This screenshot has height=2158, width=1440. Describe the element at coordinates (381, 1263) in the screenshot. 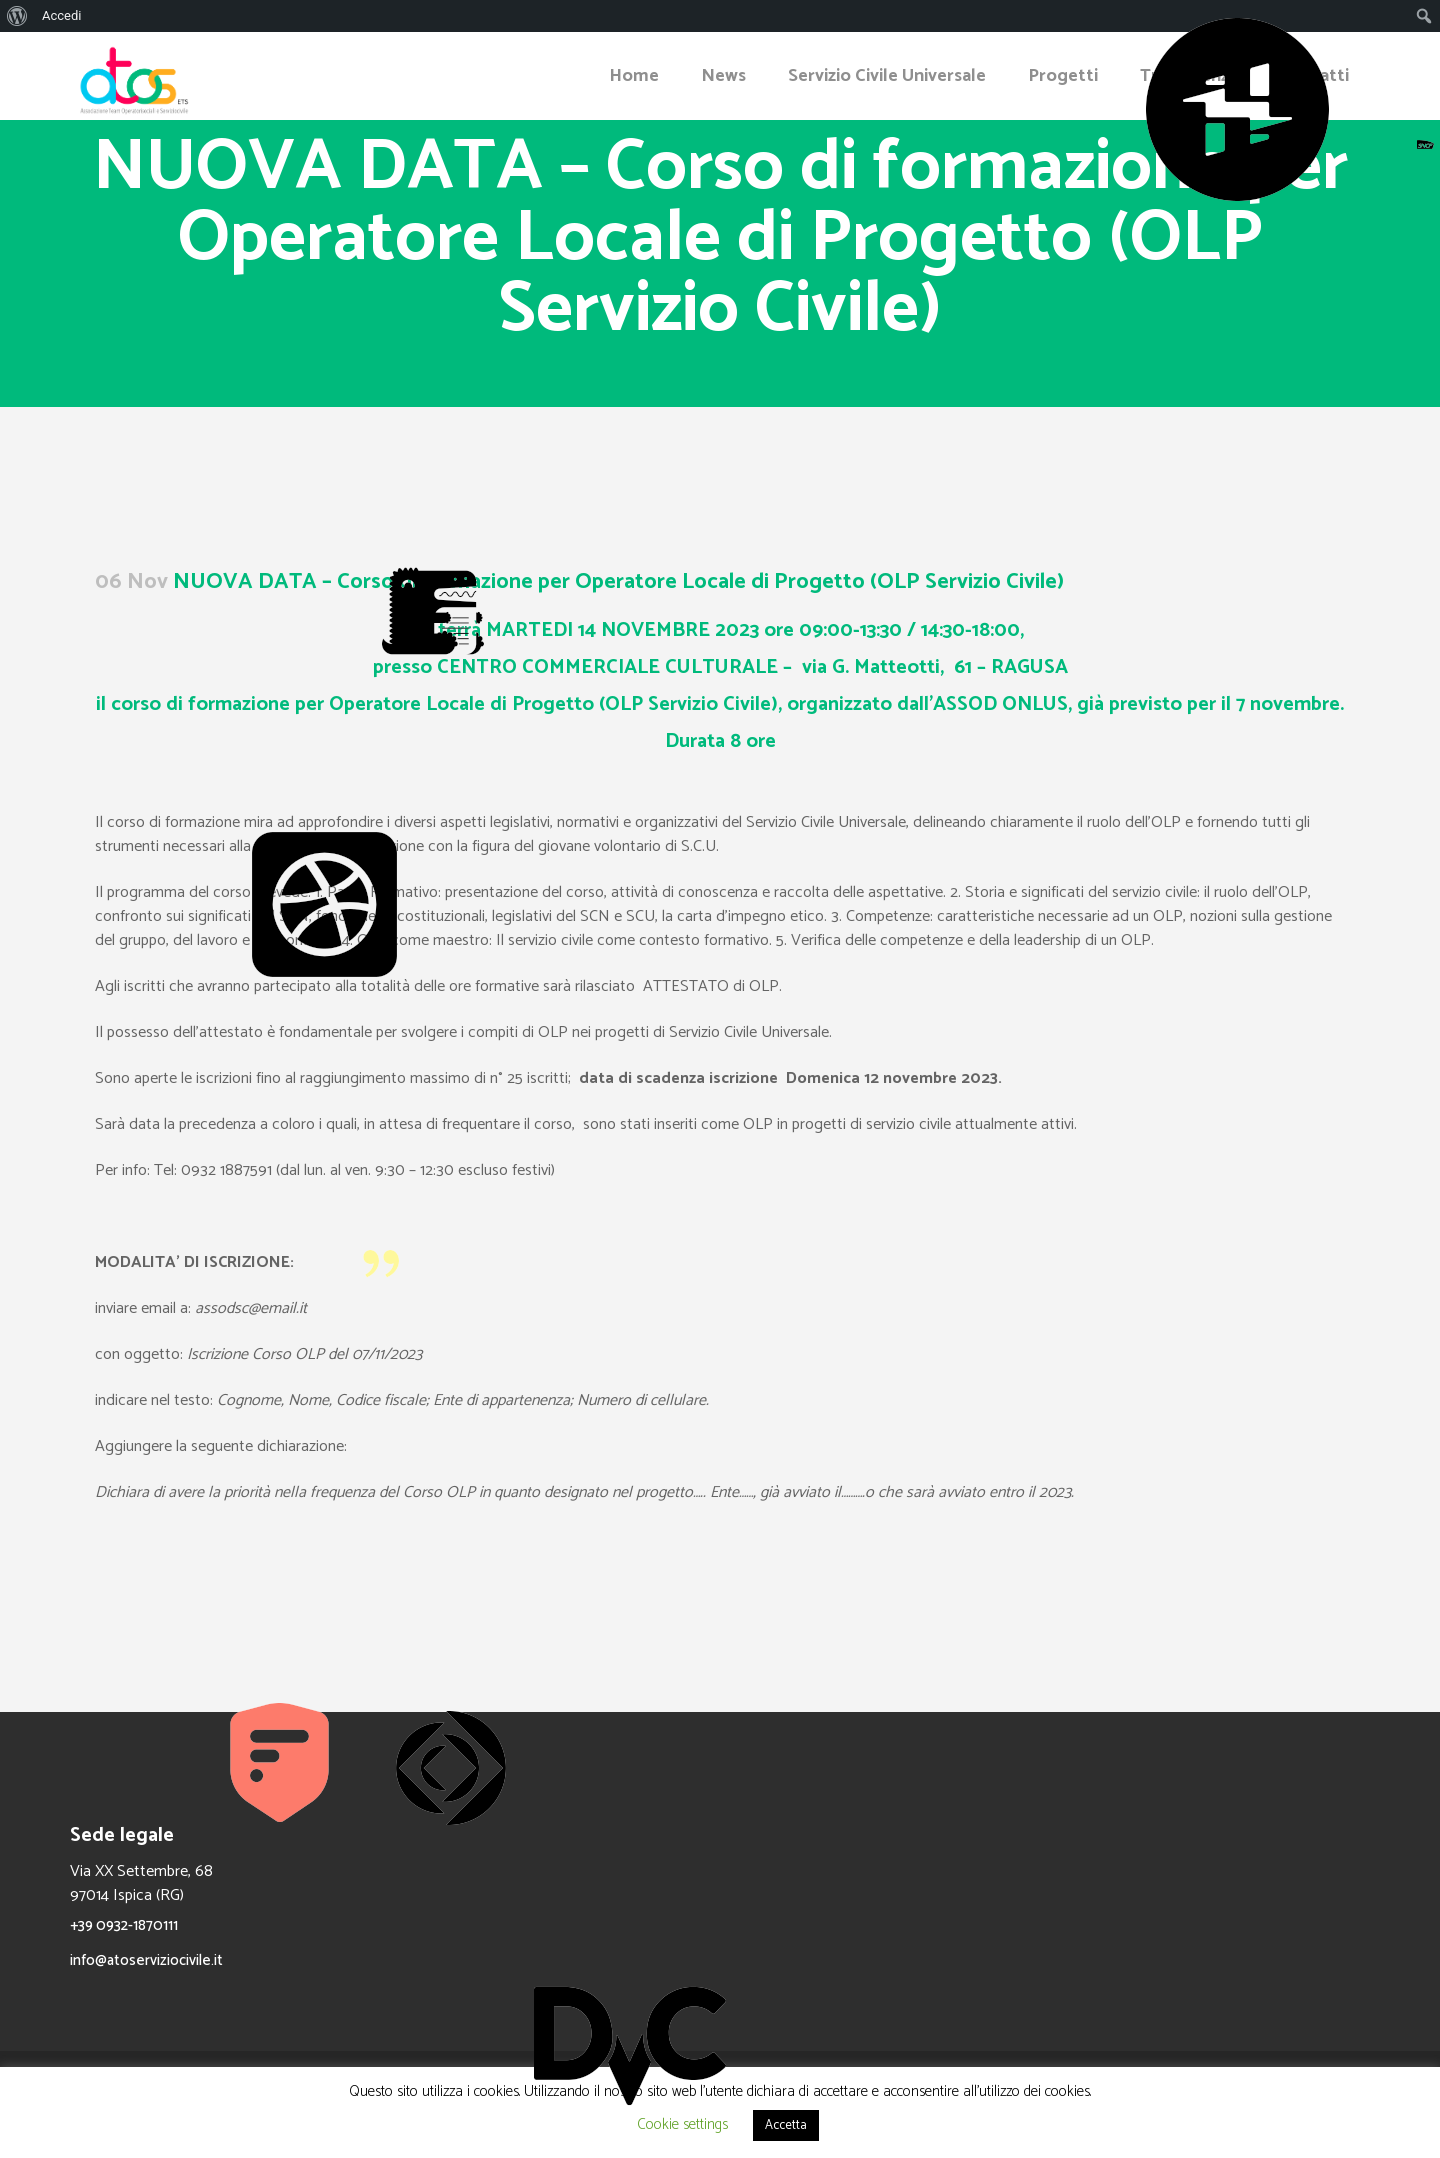

I see `insert a closing quotation mark` at that location.